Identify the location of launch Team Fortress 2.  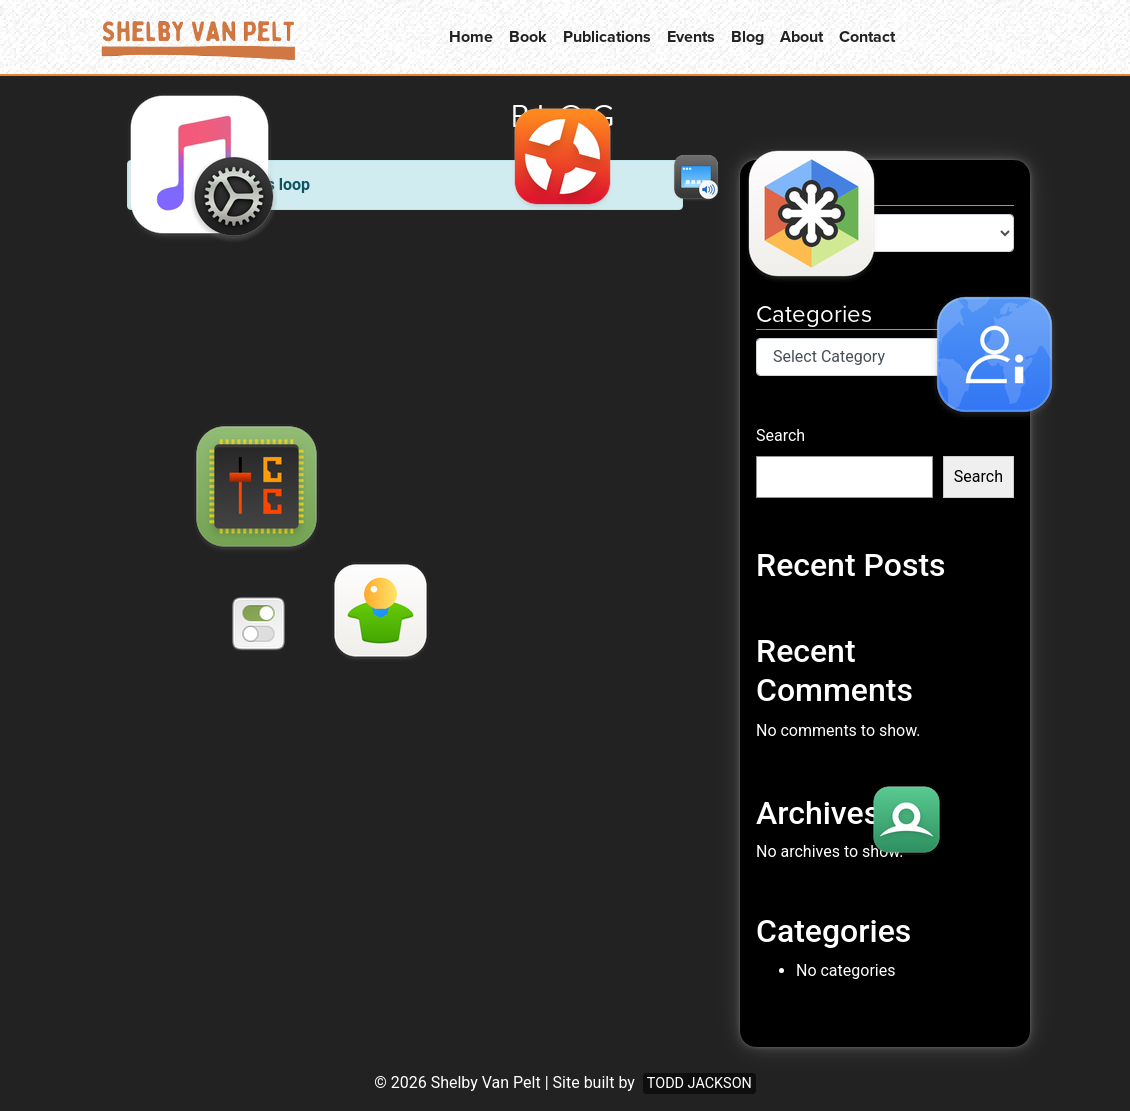
(562, 156).